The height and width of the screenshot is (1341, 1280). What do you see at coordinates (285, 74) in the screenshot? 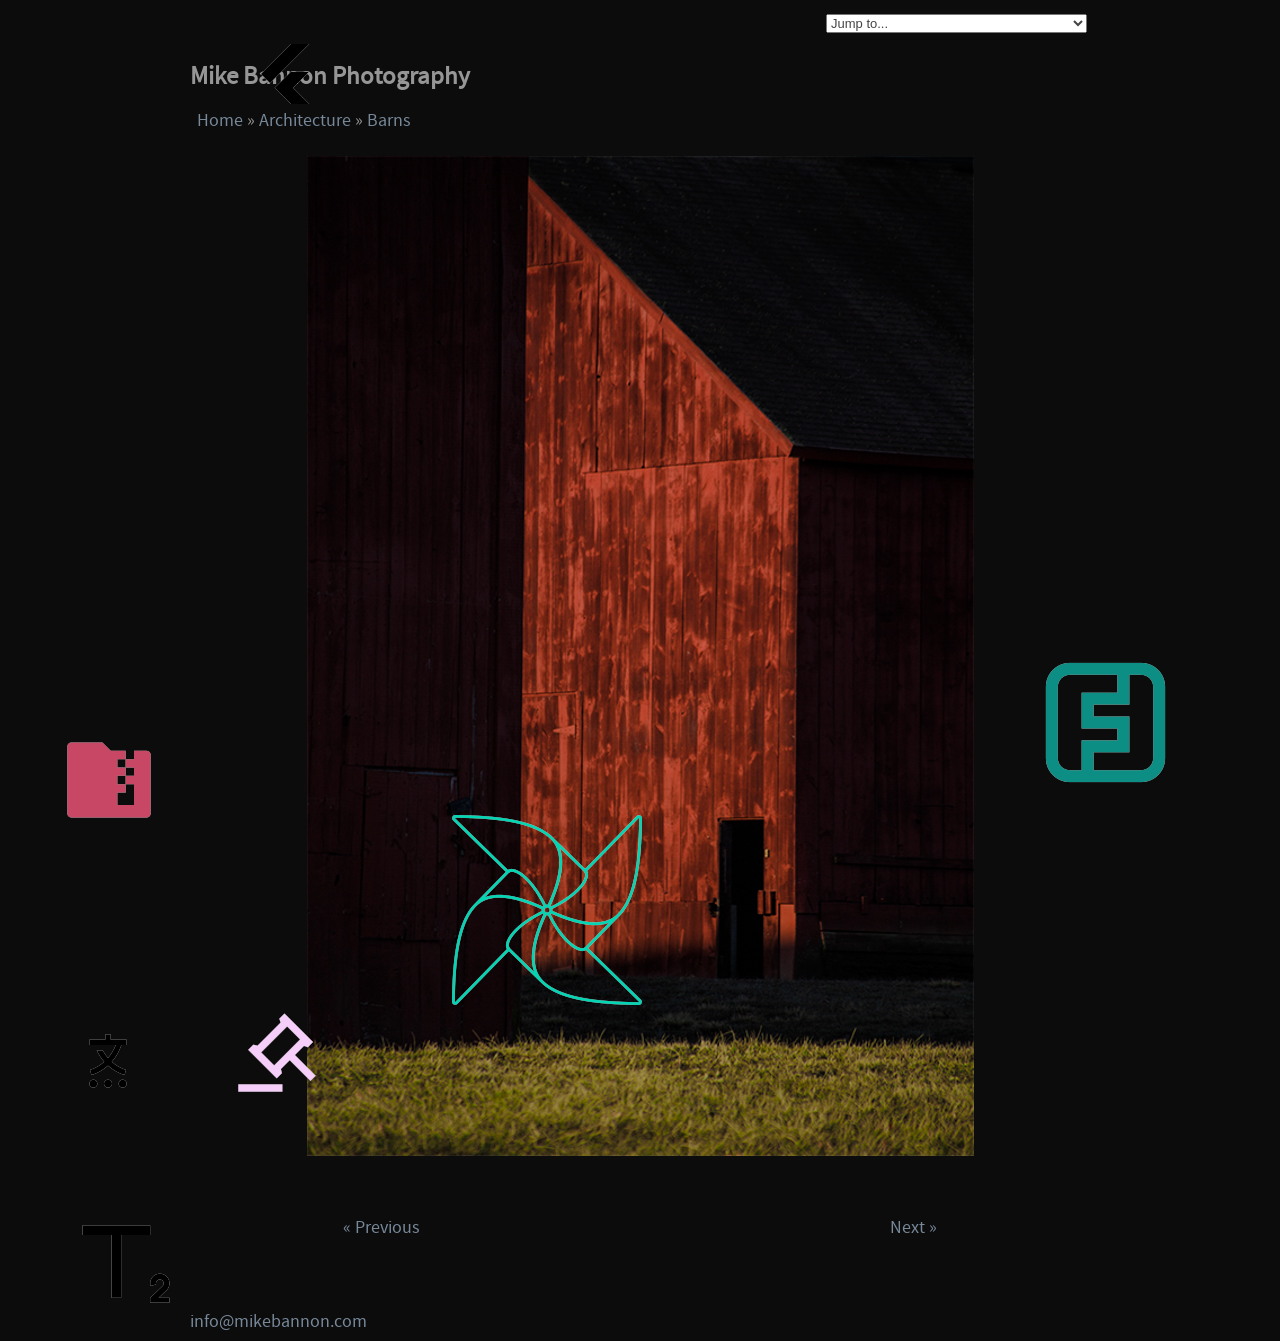
I see `flutter framework logo` at bounding box center [285, 74].